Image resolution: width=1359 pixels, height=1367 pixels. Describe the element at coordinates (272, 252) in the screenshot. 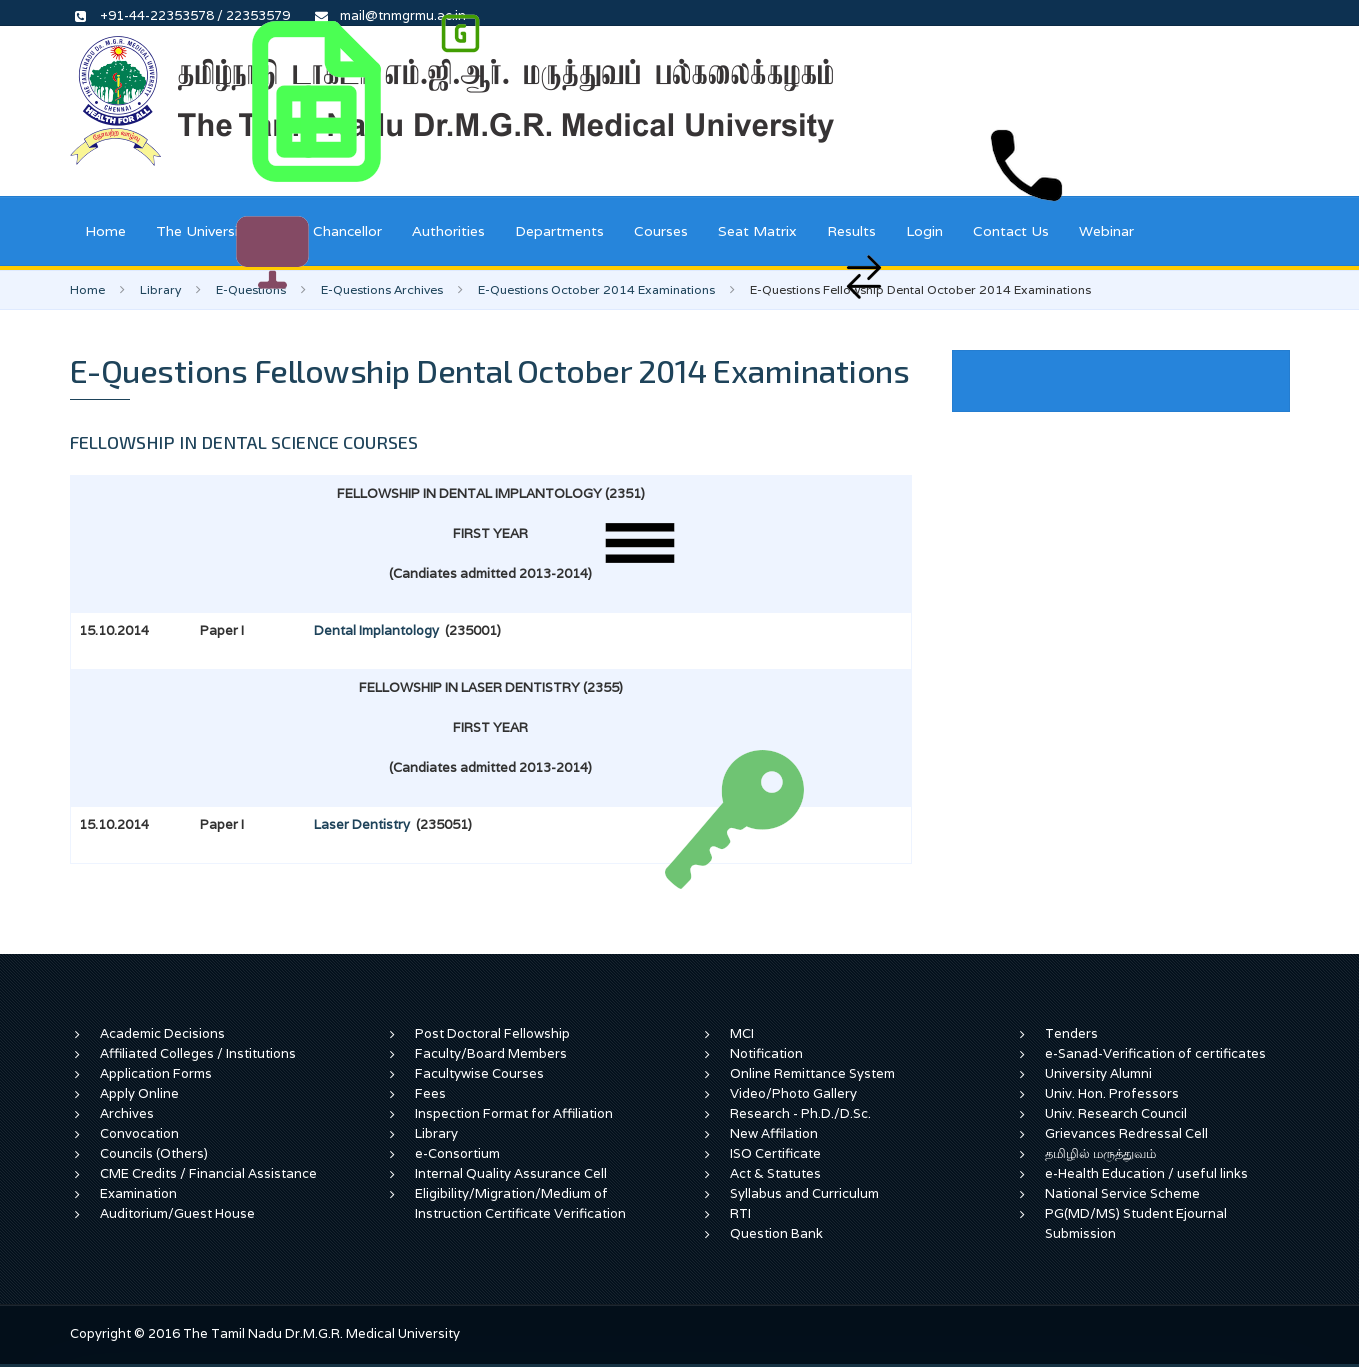

I see `access display or screen settings` at that location.